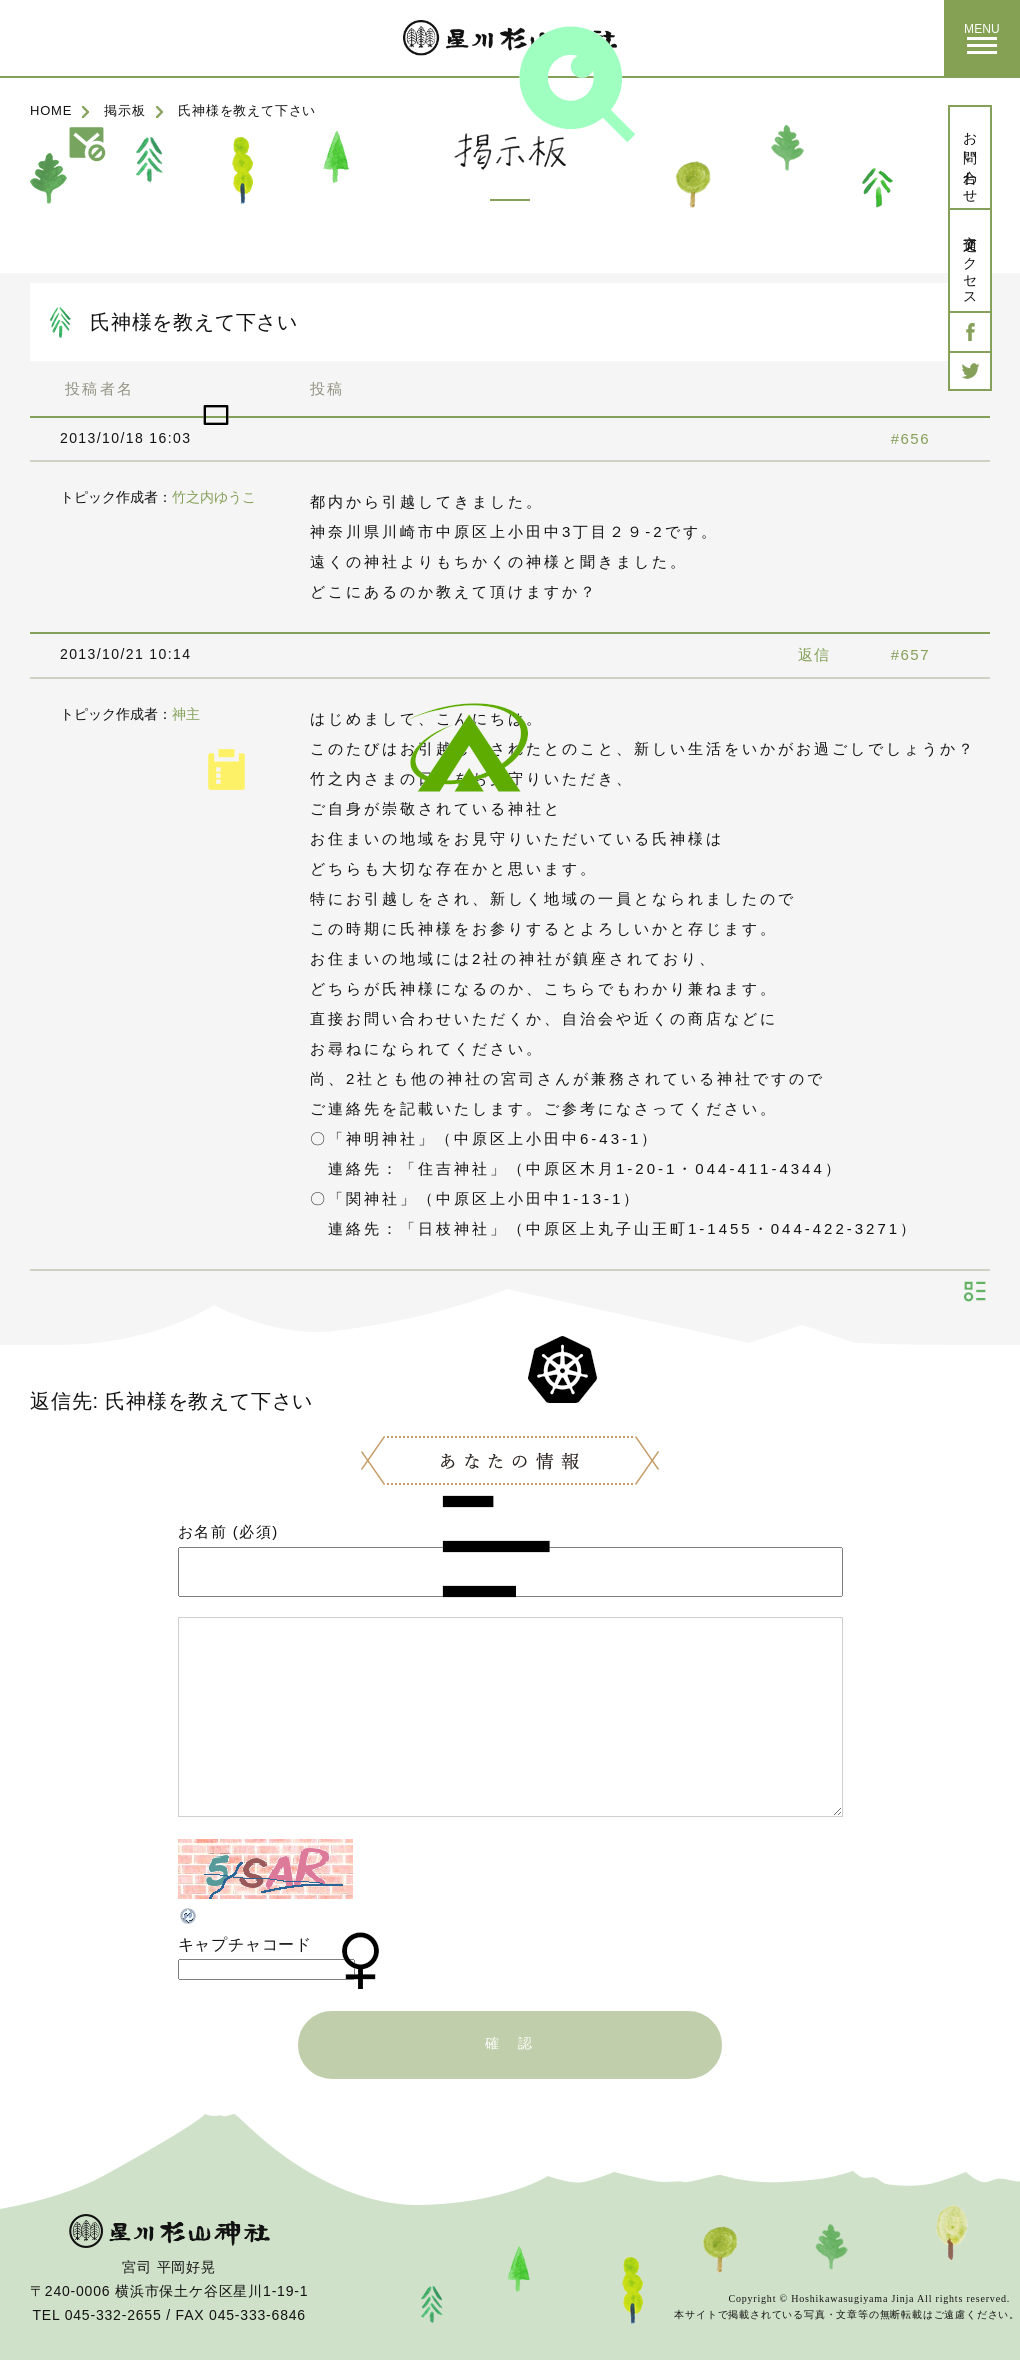  Describe the element at coordinates (493, 1546) in the screenshot. I see `view horizontal bar chart data` at that location.